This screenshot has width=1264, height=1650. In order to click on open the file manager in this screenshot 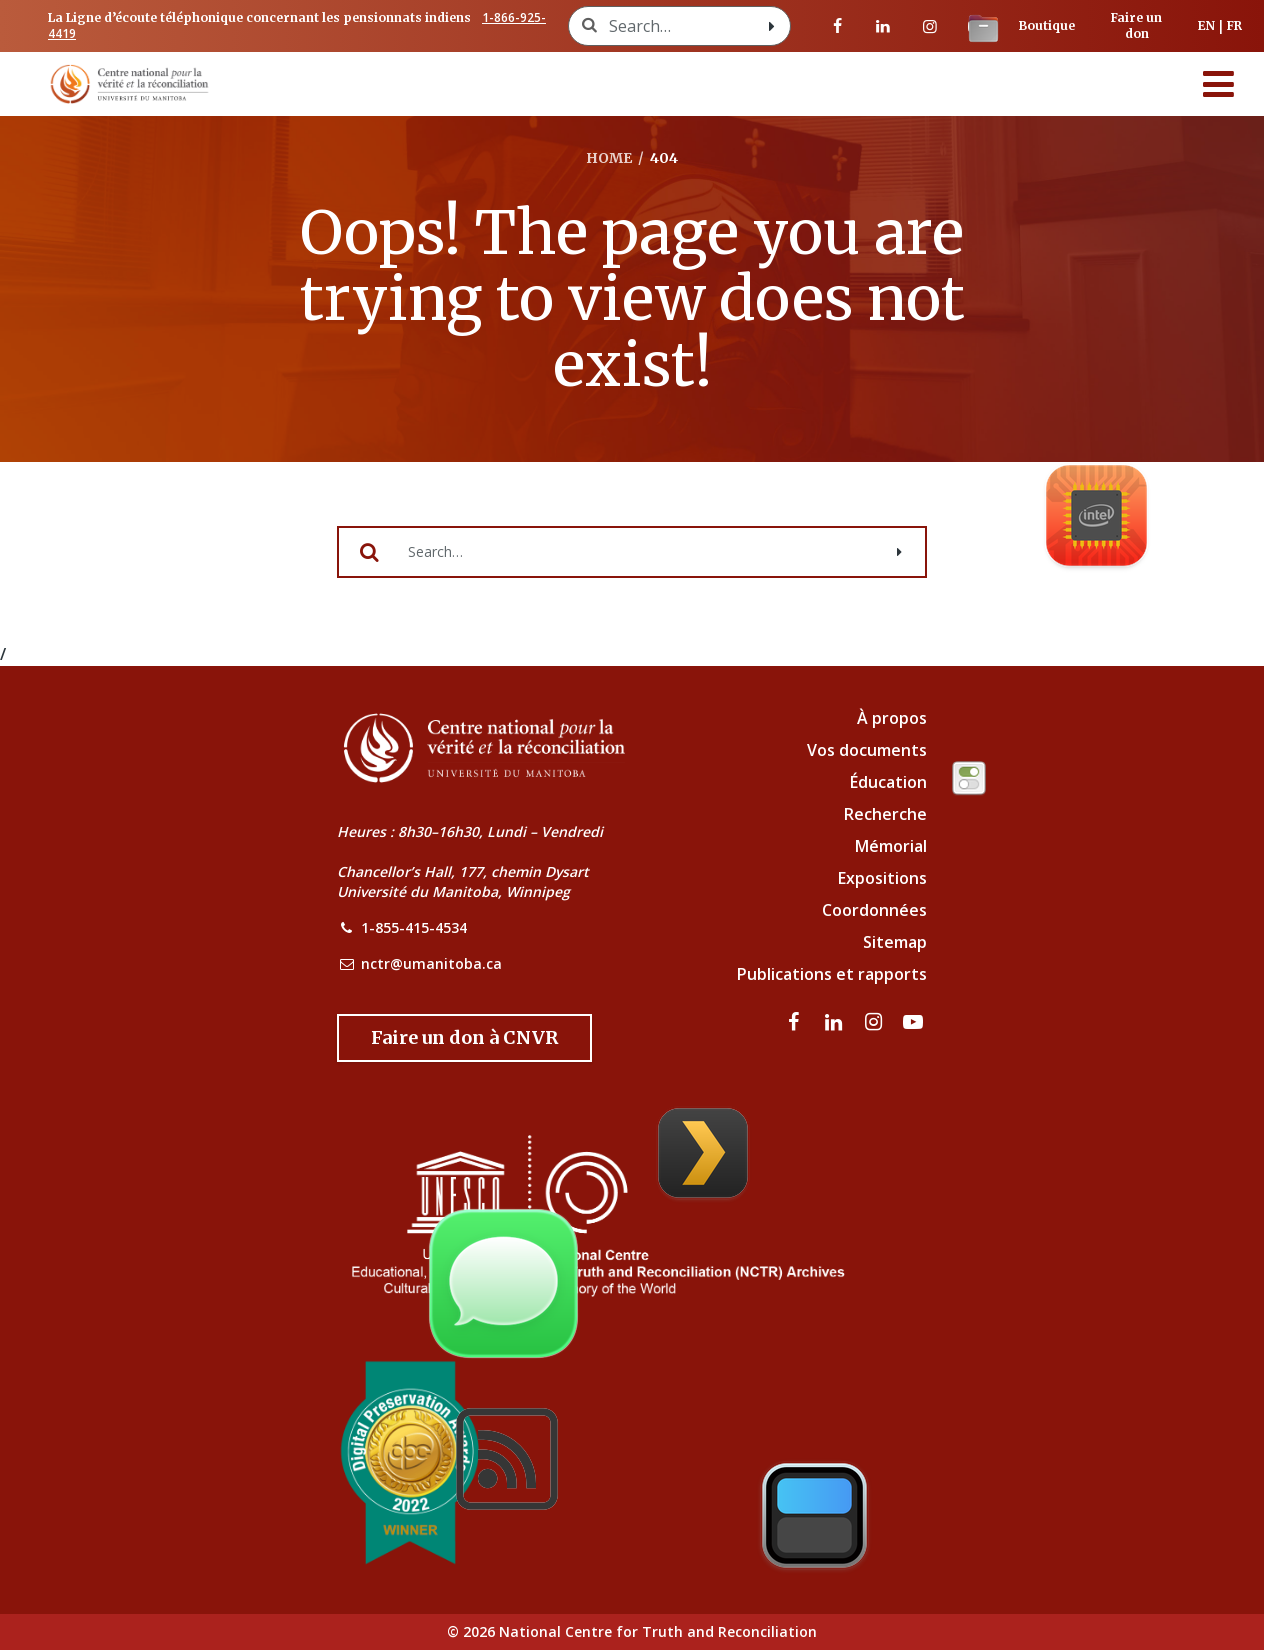, I will do `click(983, 28)`.